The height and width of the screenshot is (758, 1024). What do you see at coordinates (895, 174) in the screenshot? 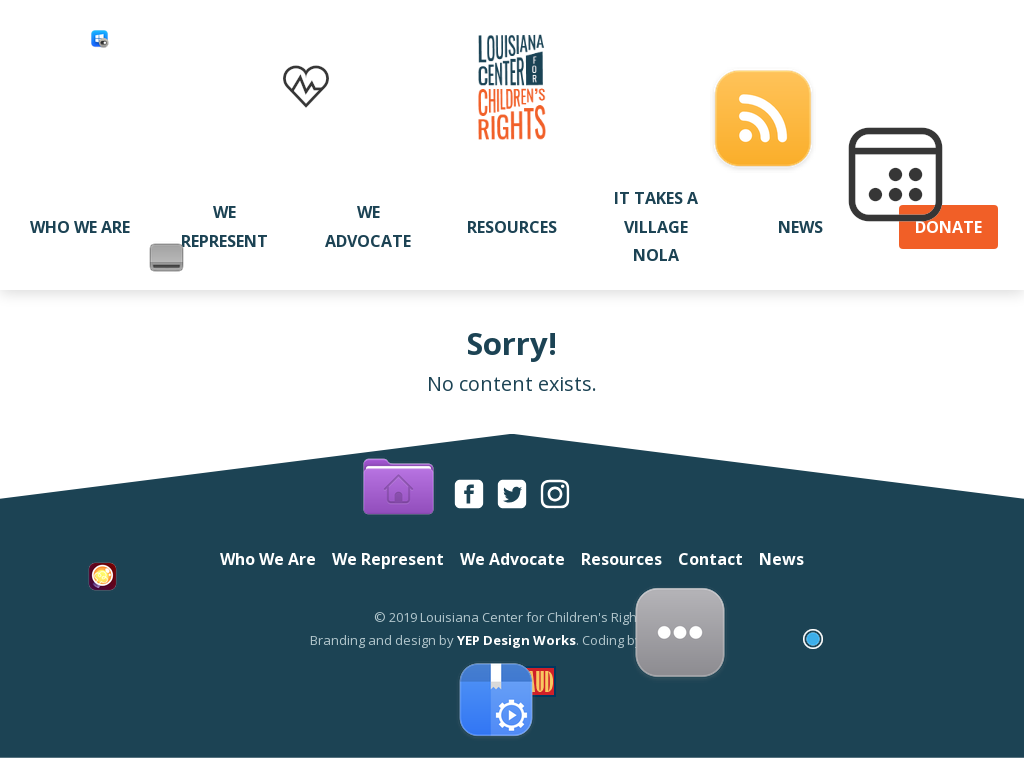
I see `open calendar application` at bounding box center [895, 174].